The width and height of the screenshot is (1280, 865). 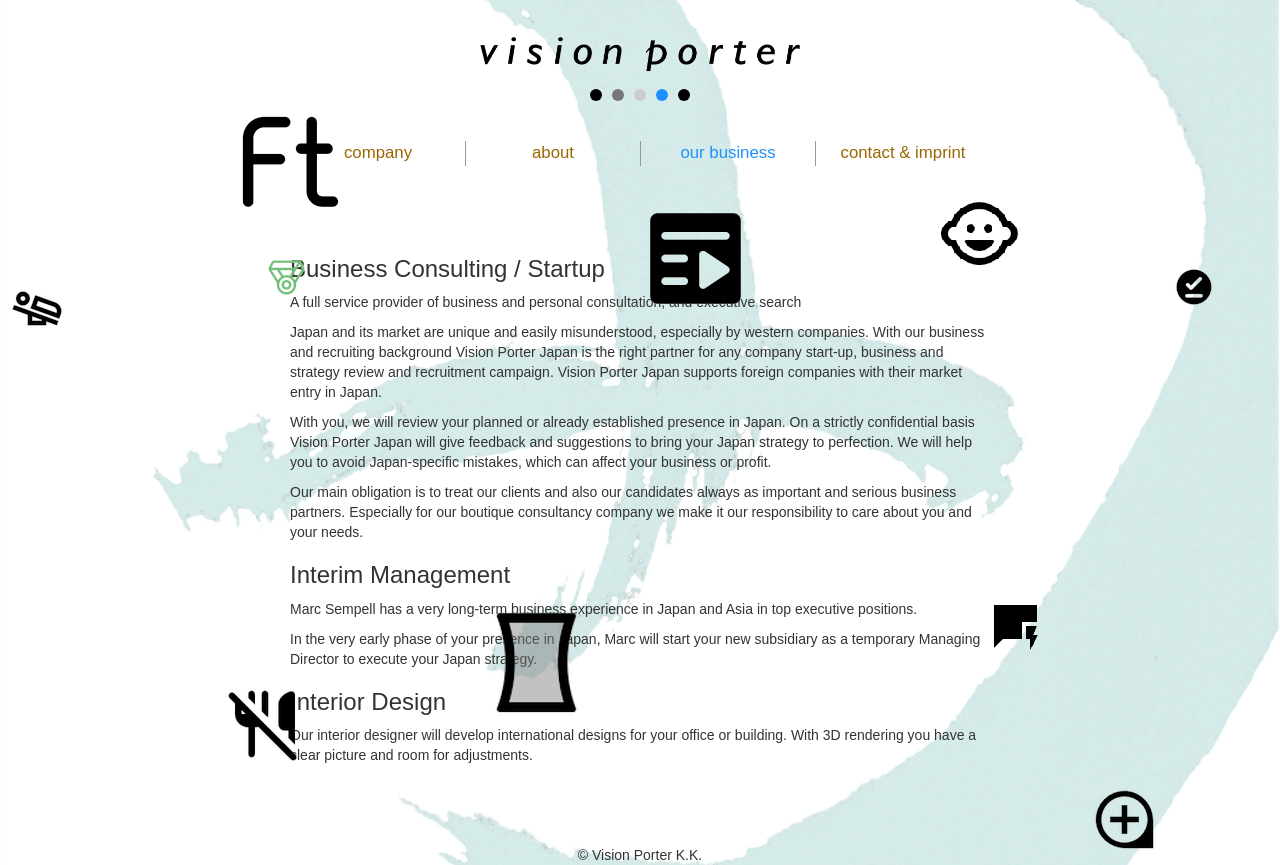 What do you see at coordinates (1124, 819) in the screenshot?
I see `zoom in on image` at bounding box center [1124, 819].